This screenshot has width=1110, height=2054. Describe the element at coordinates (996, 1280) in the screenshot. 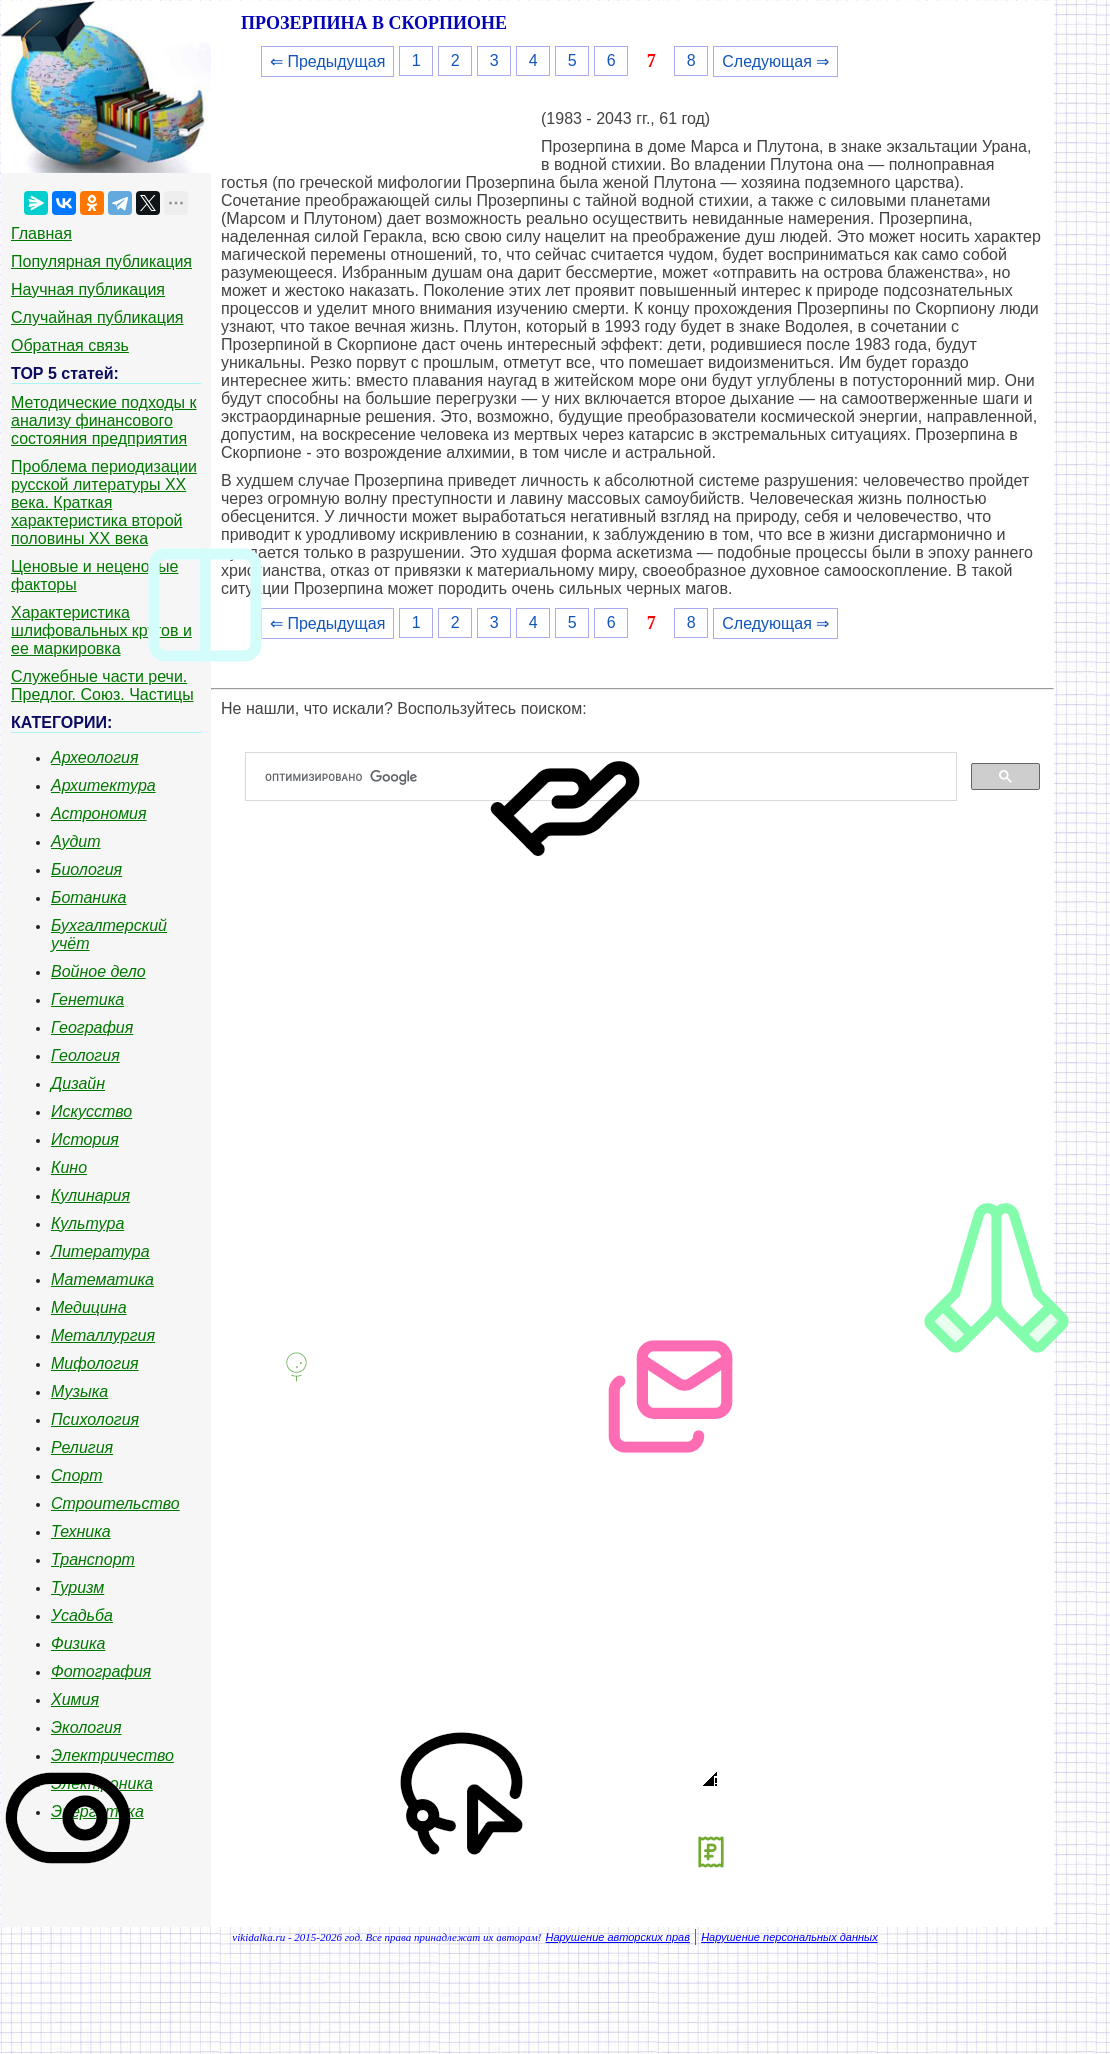

I see `access prayer or meditation features` at that location.